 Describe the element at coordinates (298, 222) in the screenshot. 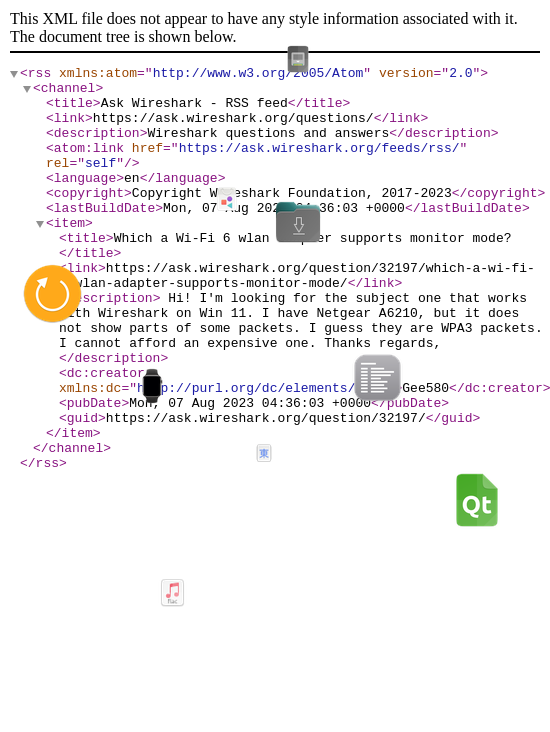

I see `access your downloads folder` at that location.